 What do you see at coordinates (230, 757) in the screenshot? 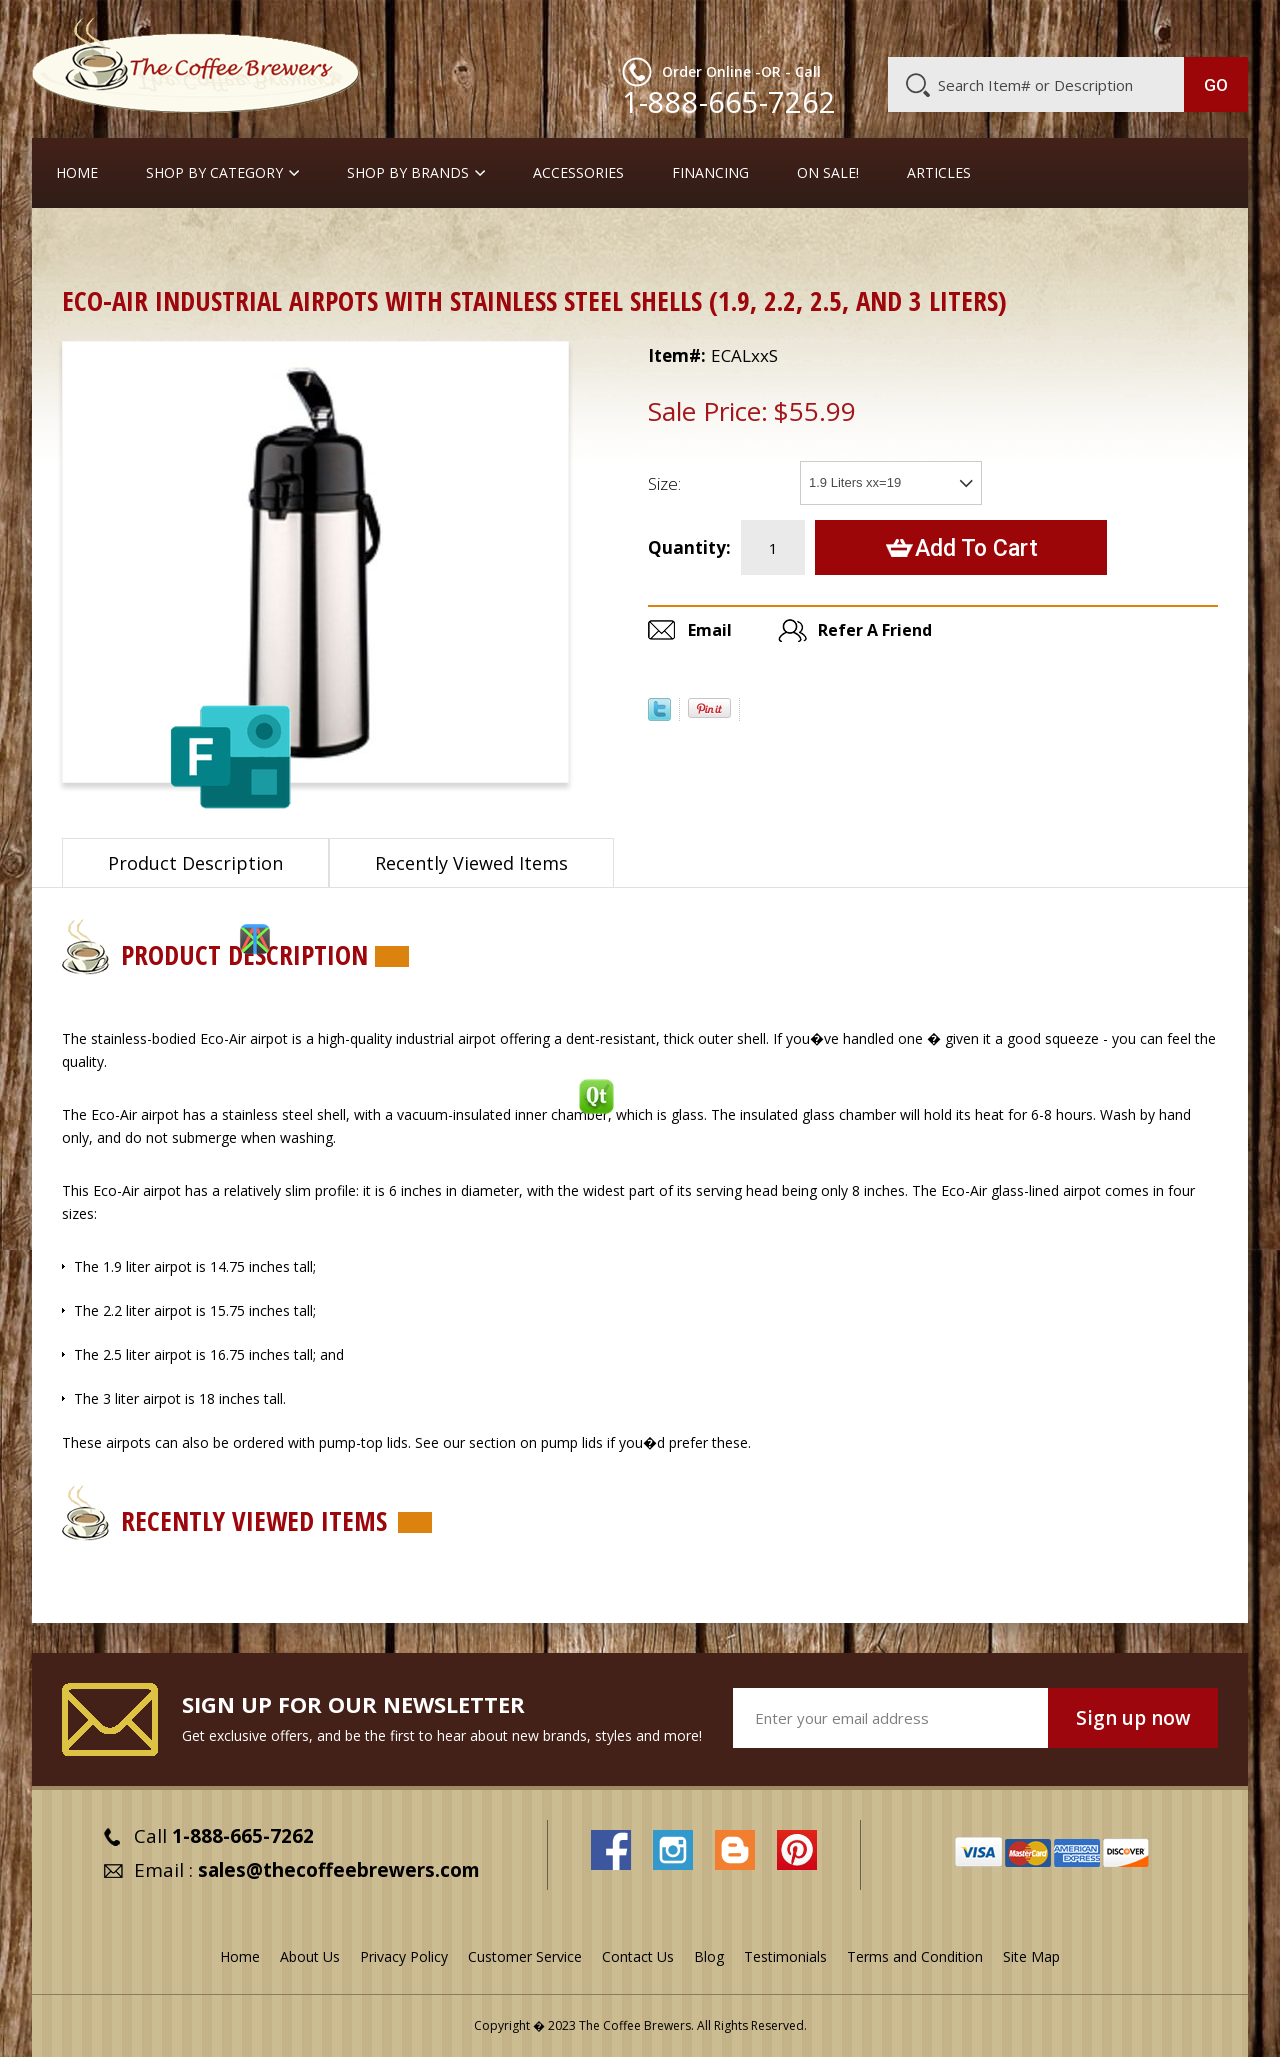
I see `open microsoft forms app` at bounding box center [230, 757].